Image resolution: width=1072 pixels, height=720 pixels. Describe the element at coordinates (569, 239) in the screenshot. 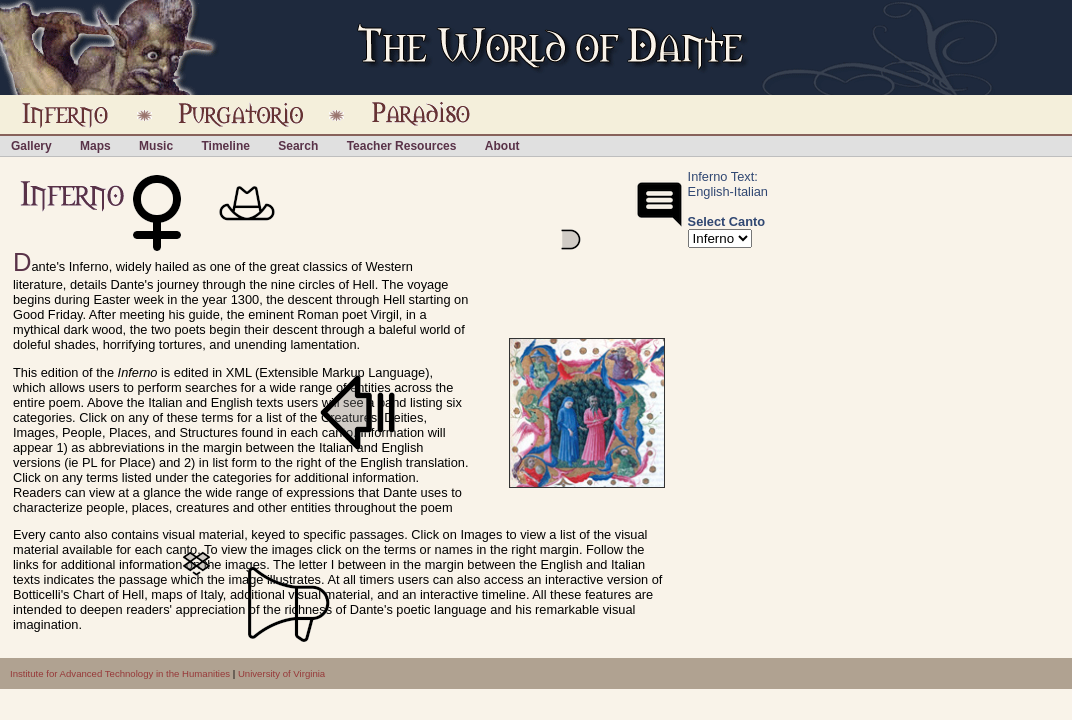

I see `indicates a proper superset relationship in mathematical notation` at that location.